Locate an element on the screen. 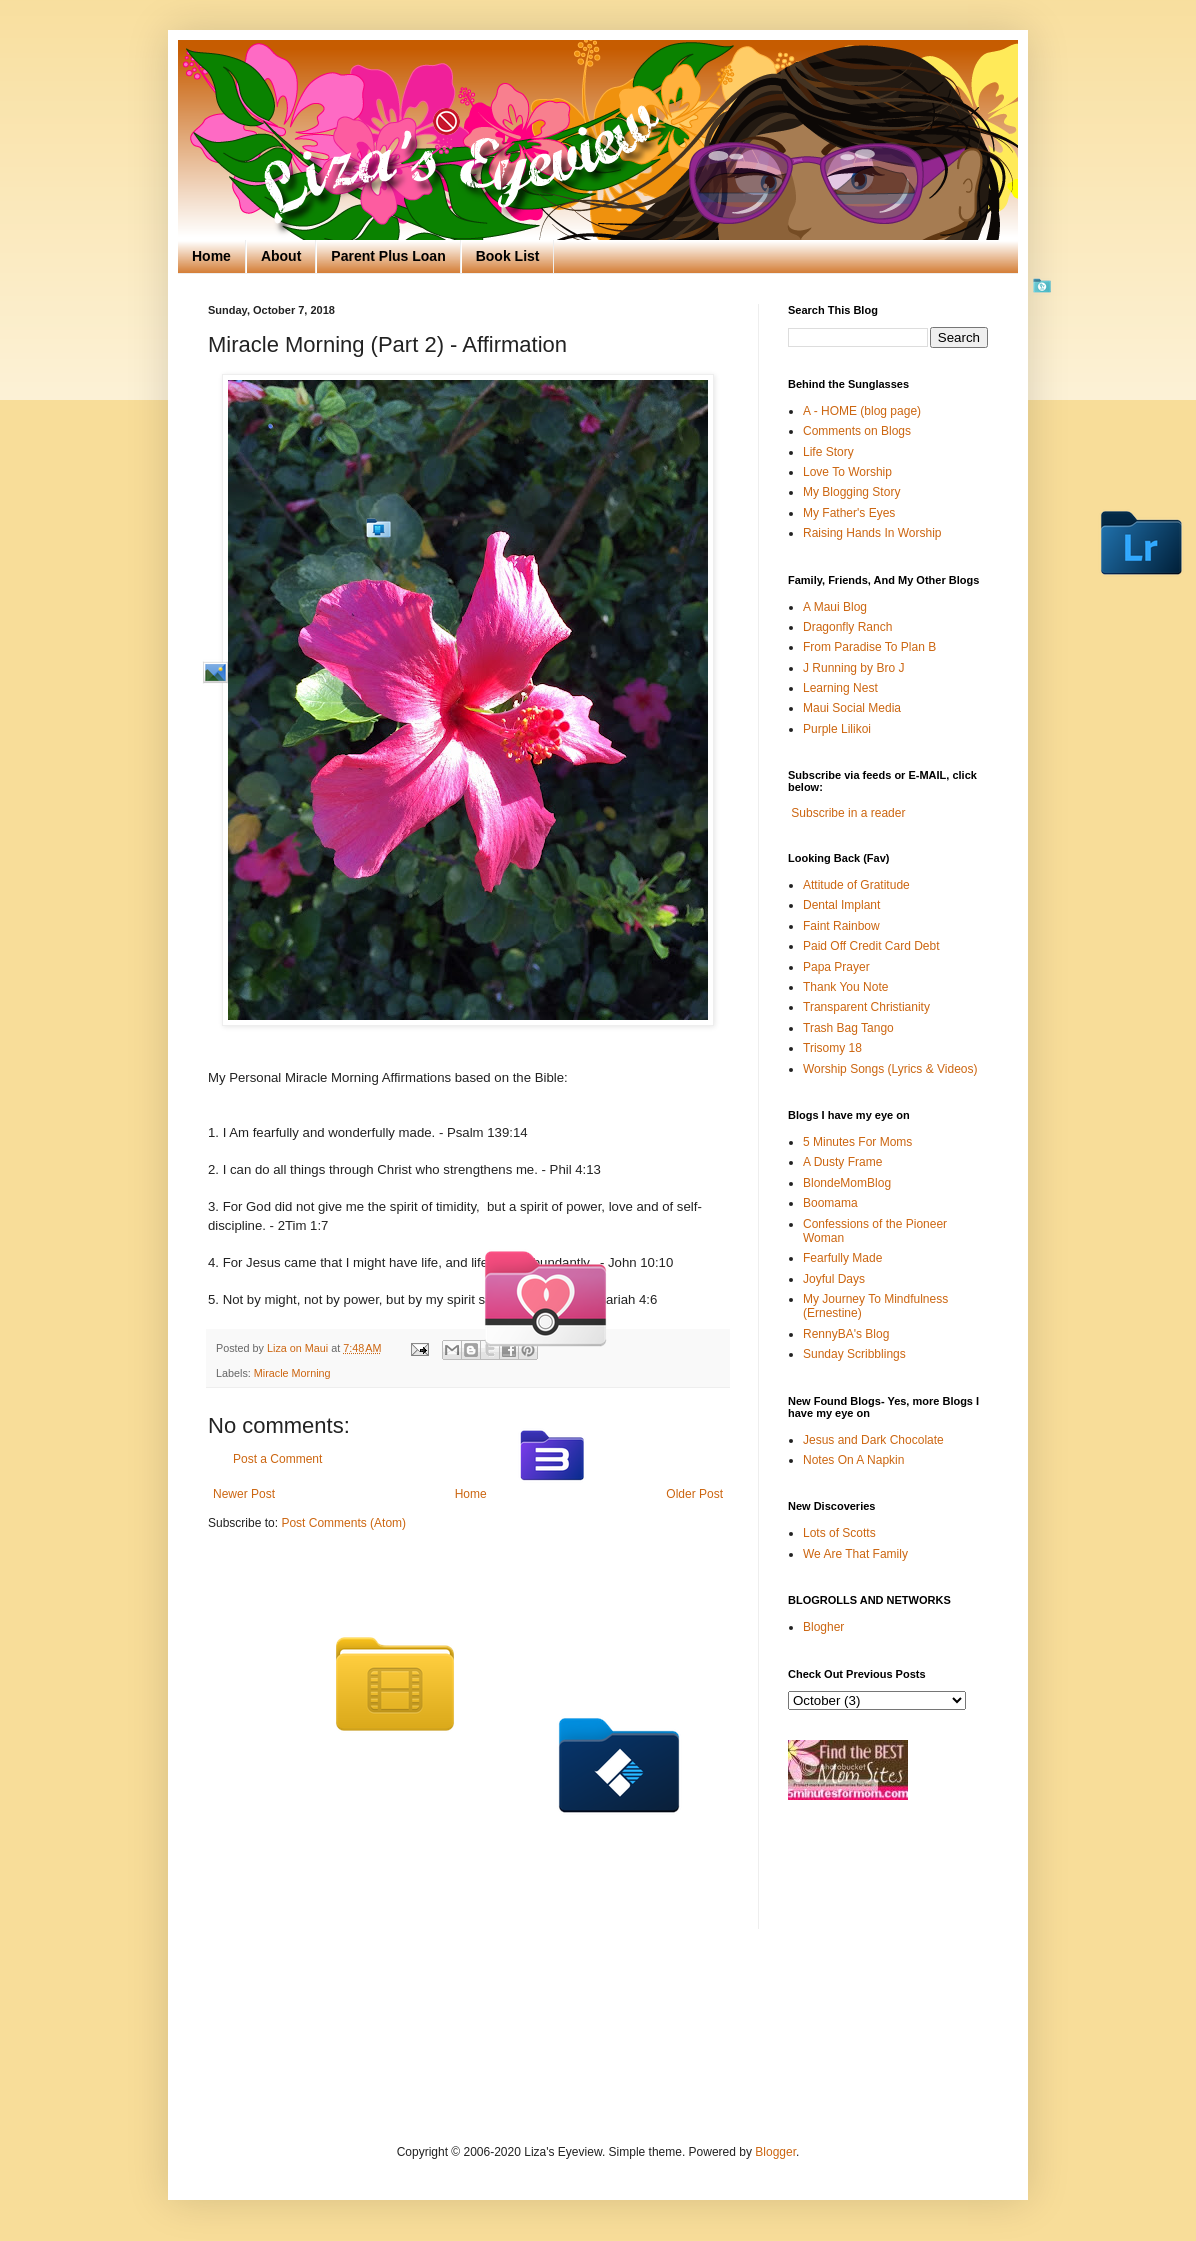  open wondershare recoverit project folder is located at coordinates (618, 1768).